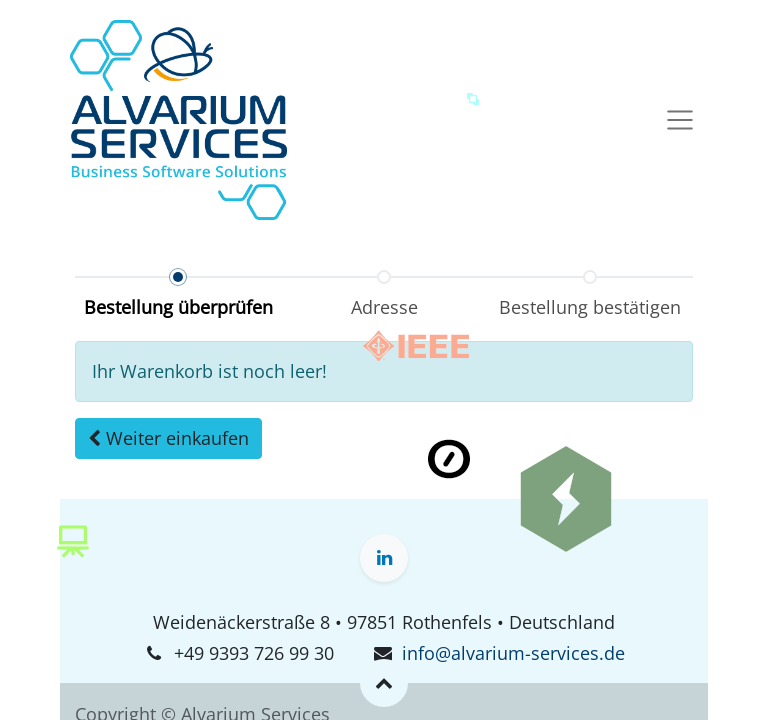  I want to click on lightning network logo, so click(566, 499).